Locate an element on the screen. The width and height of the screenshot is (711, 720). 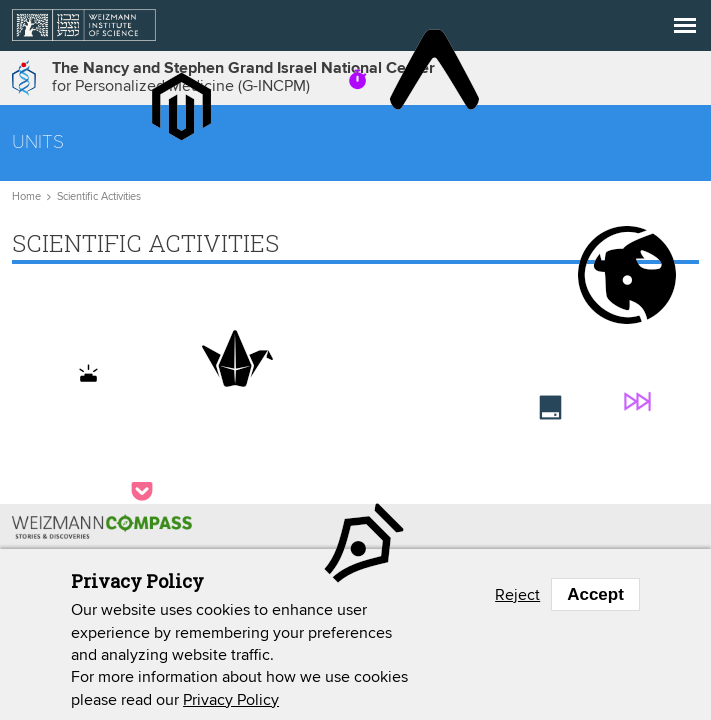
skip to the end of the current track is located at coordinates (637, 401).